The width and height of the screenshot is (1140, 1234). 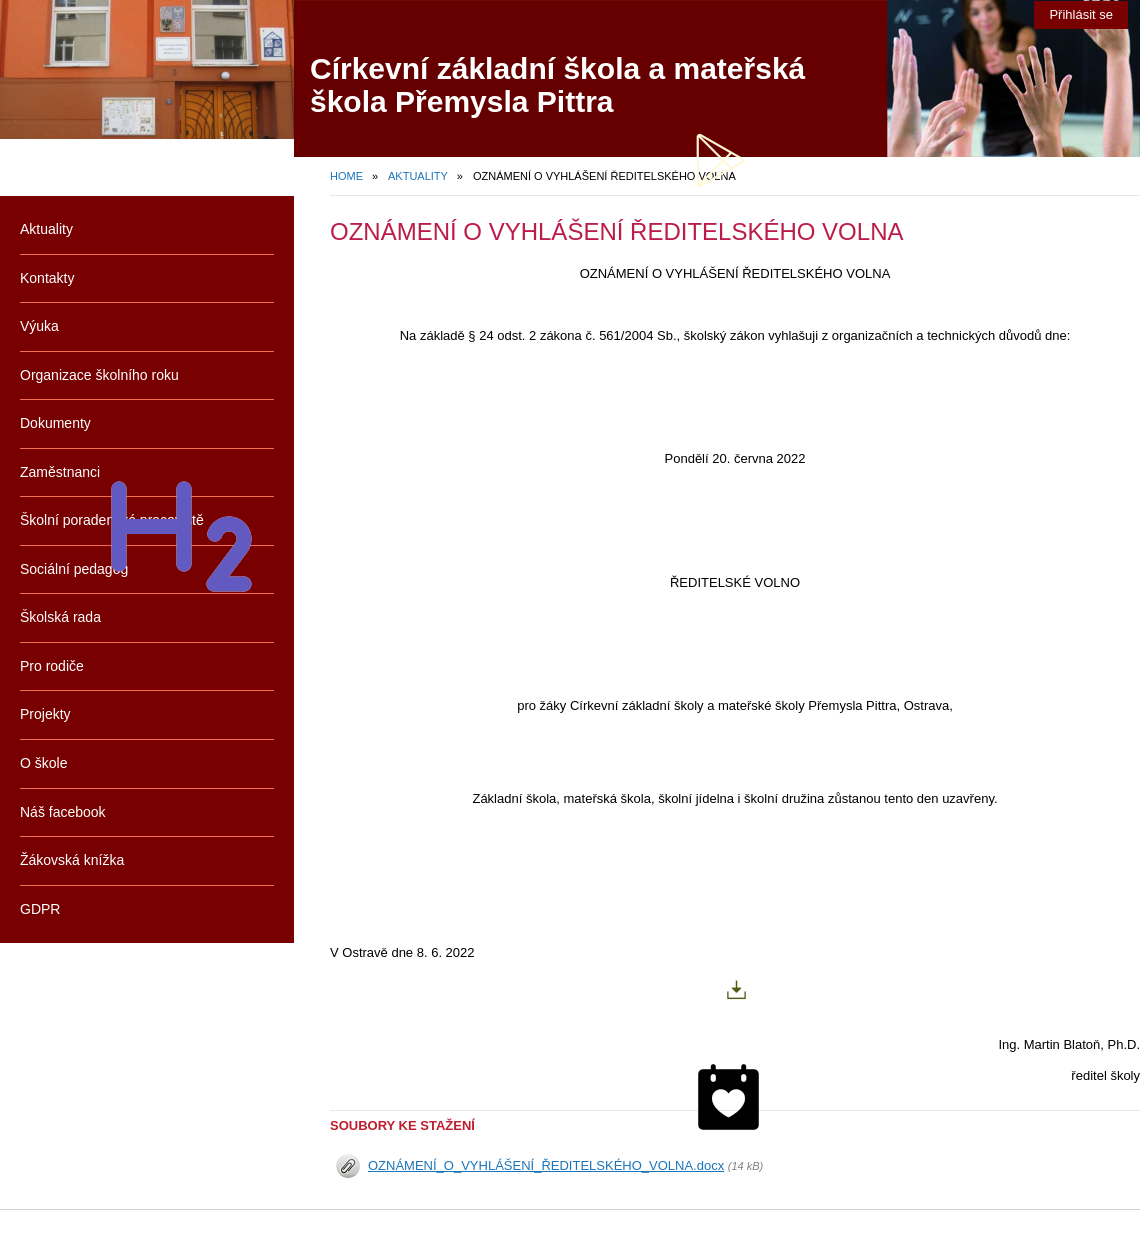 What do you see at coordinates (736, 990) in the screenshot?
I see `download a file to your device` at bounding box center [736, 990].